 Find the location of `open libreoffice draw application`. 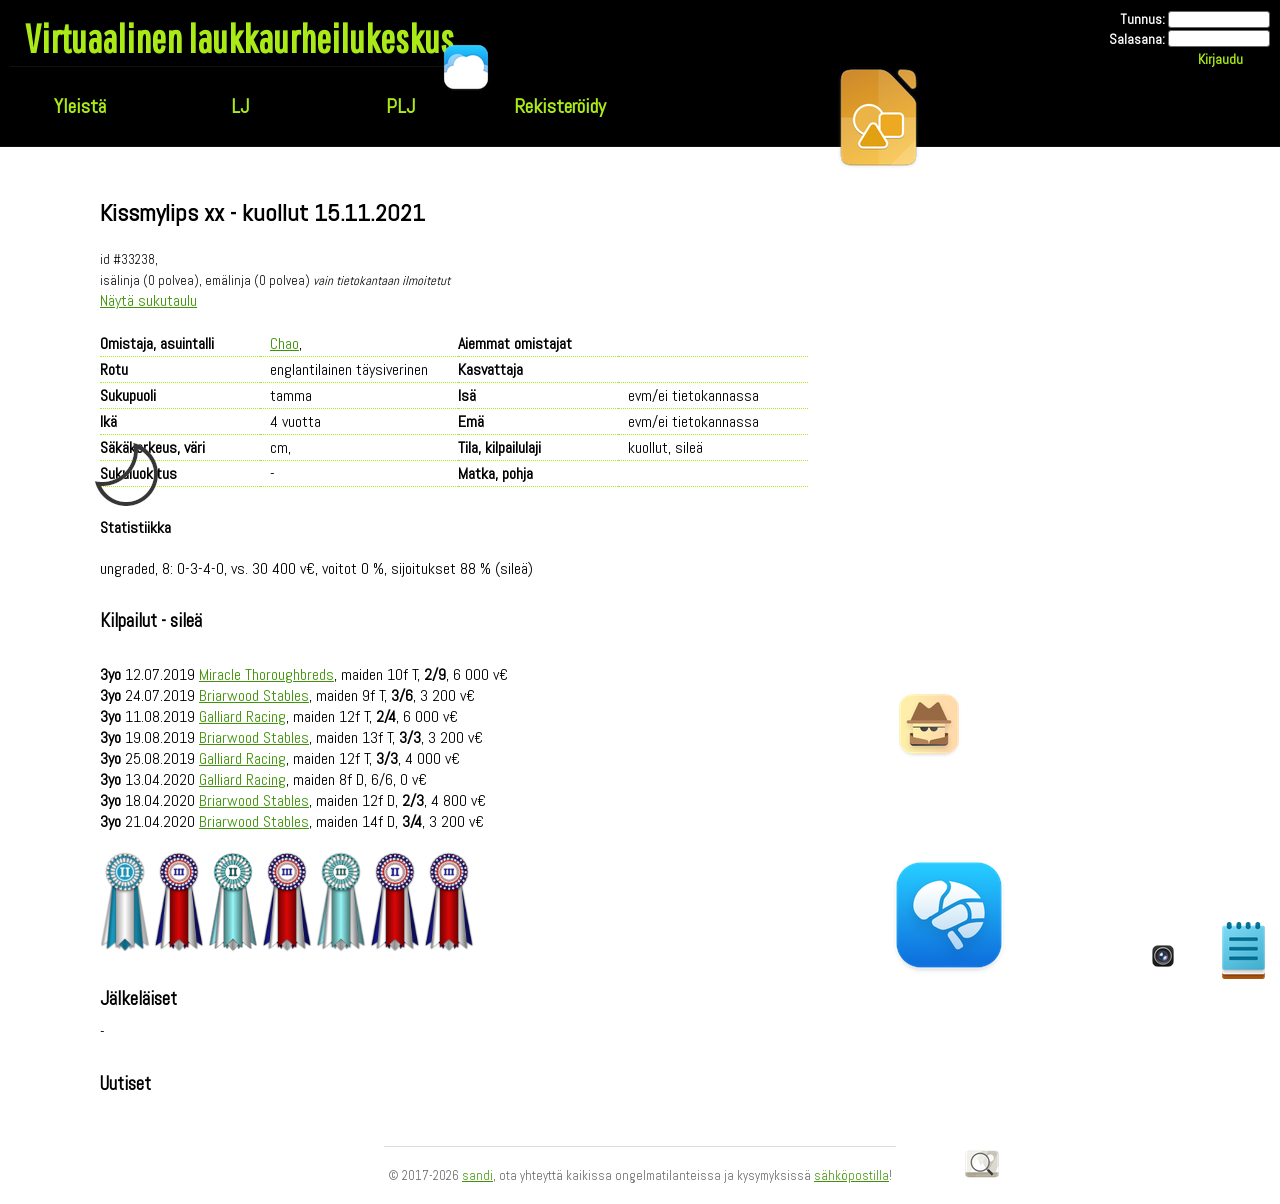

open libreoffice draw application is located at coordinates (878, 117).